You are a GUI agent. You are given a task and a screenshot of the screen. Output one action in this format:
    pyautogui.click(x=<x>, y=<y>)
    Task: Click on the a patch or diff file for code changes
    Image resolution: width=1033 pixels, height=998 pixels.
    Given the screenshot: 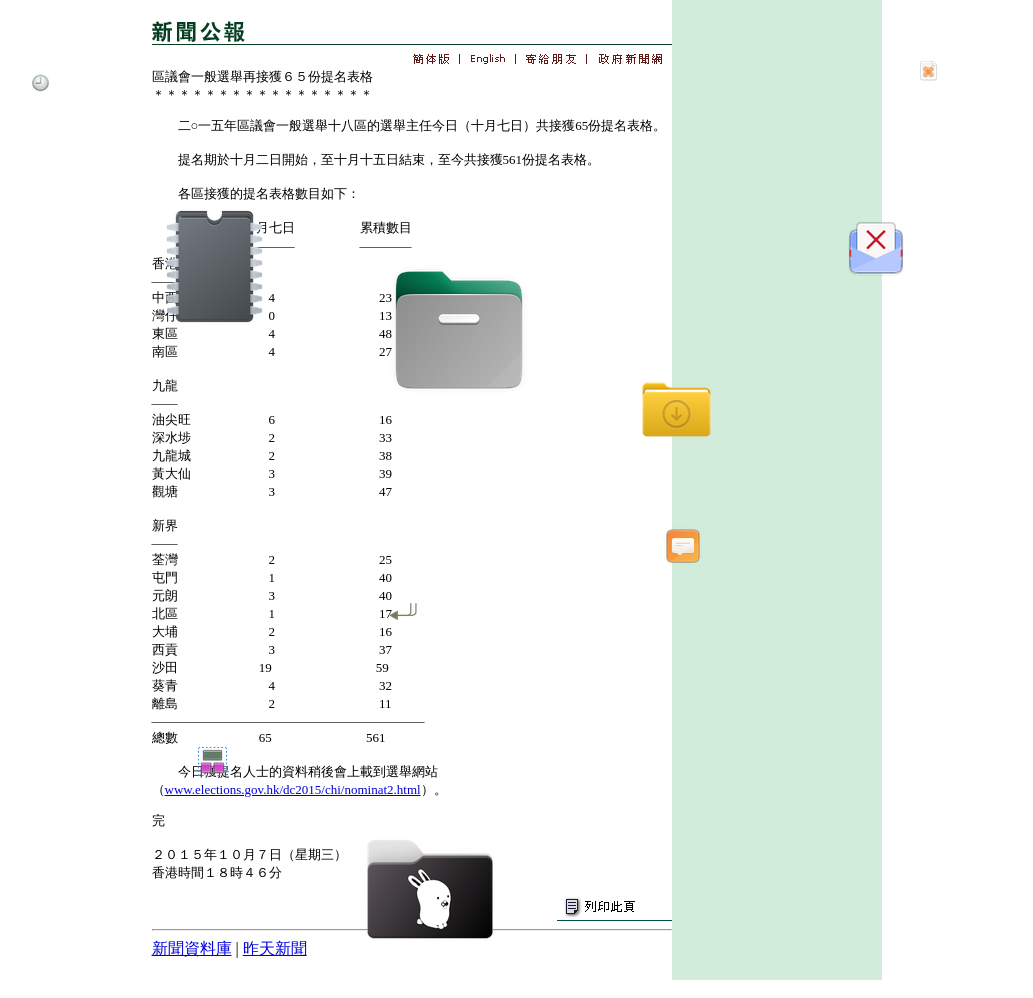 What is the action you would take?
    pyautogui.click(x=928, y=70)
    